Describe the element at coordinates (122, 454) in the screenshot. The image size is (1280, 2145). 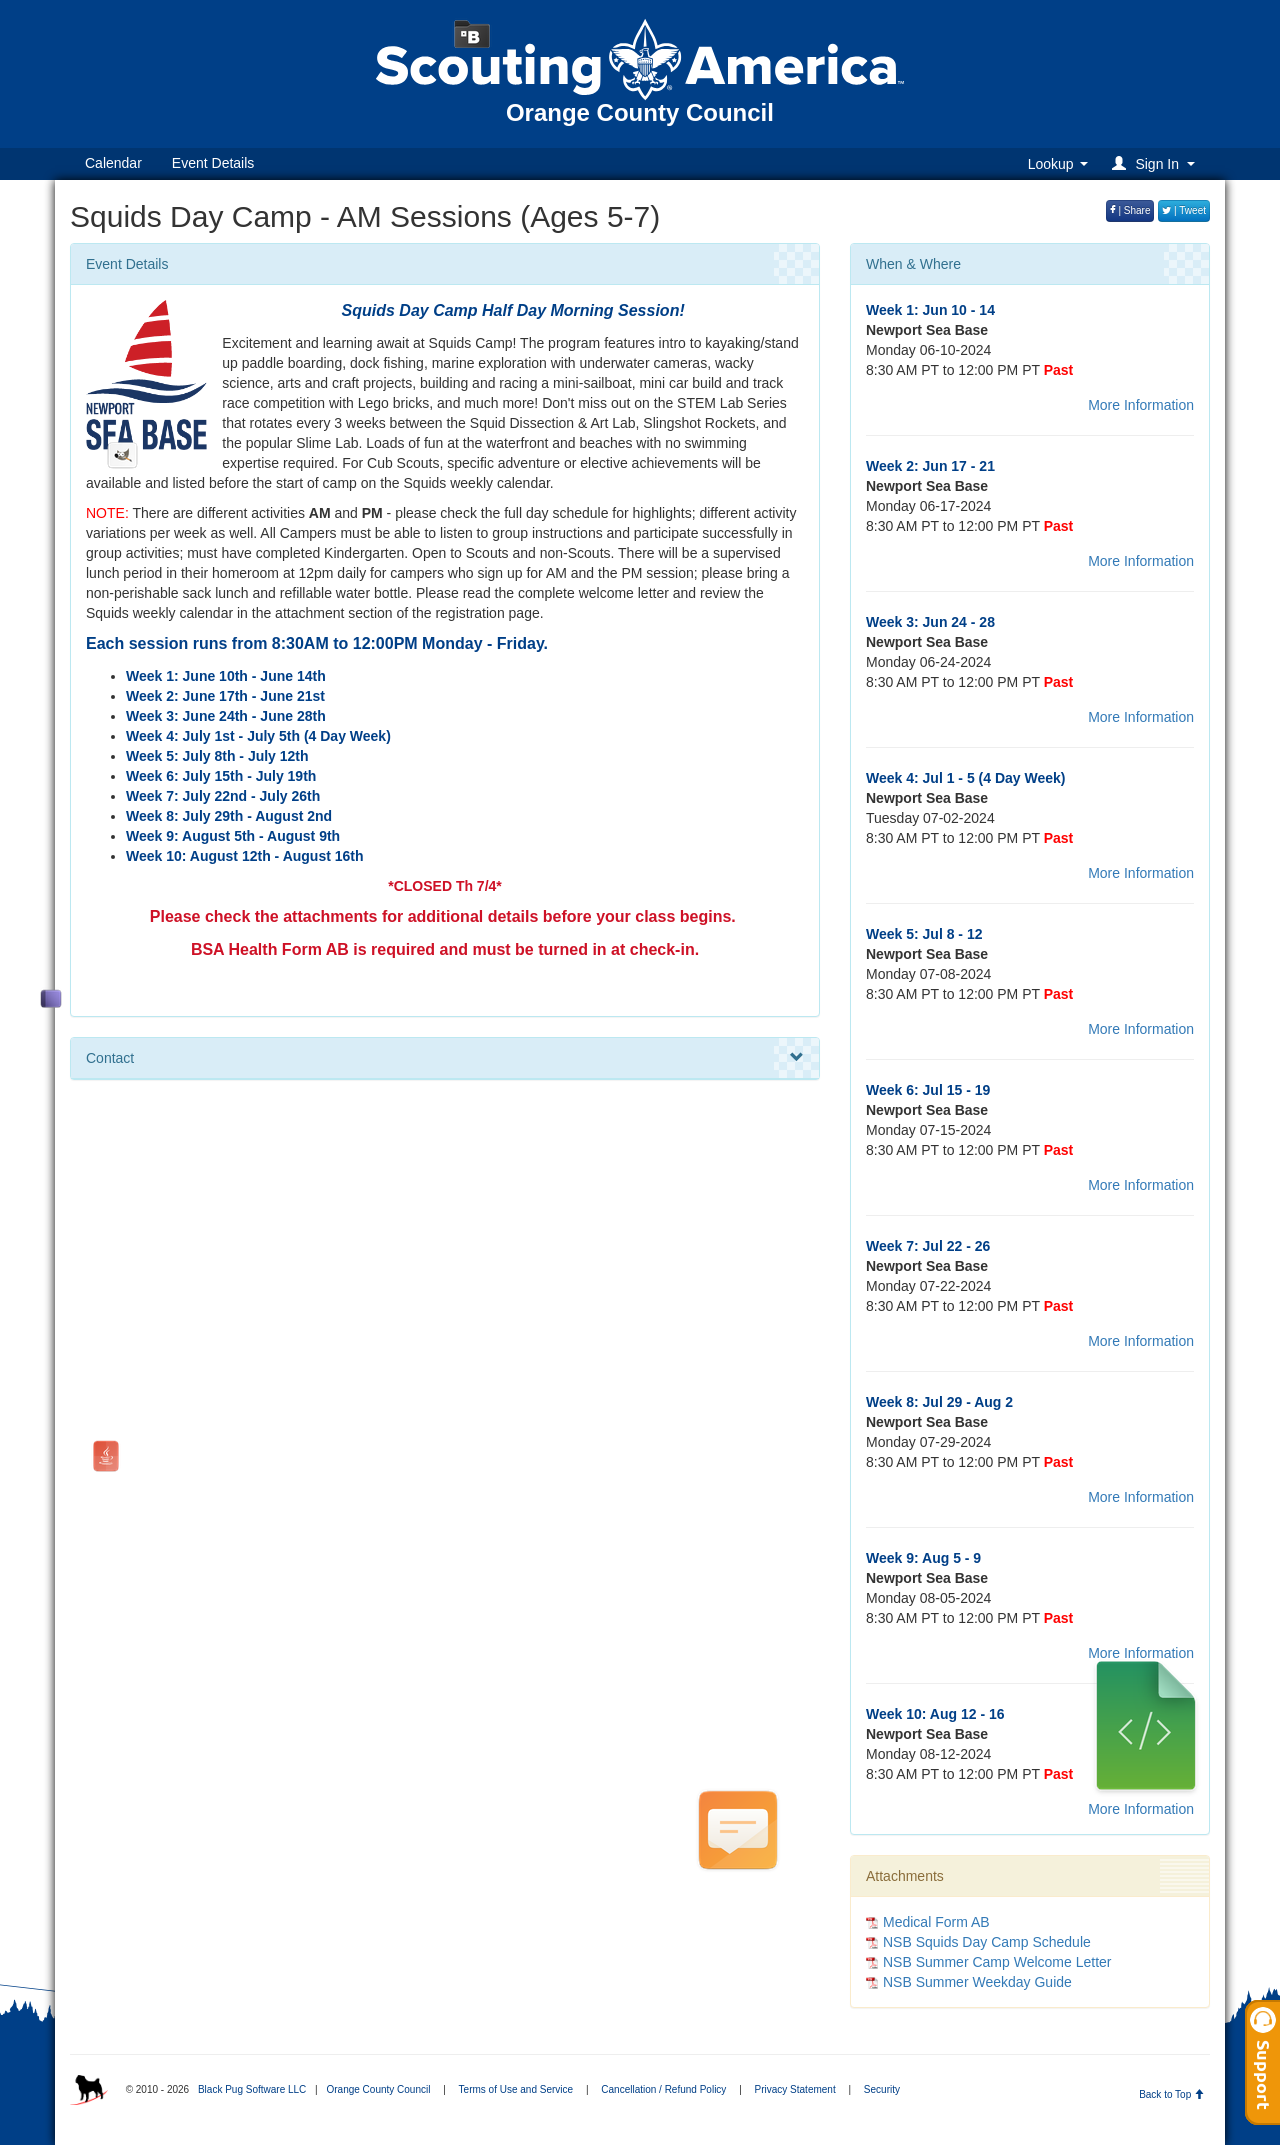
I see `a compressed GIMP image file` at that location.